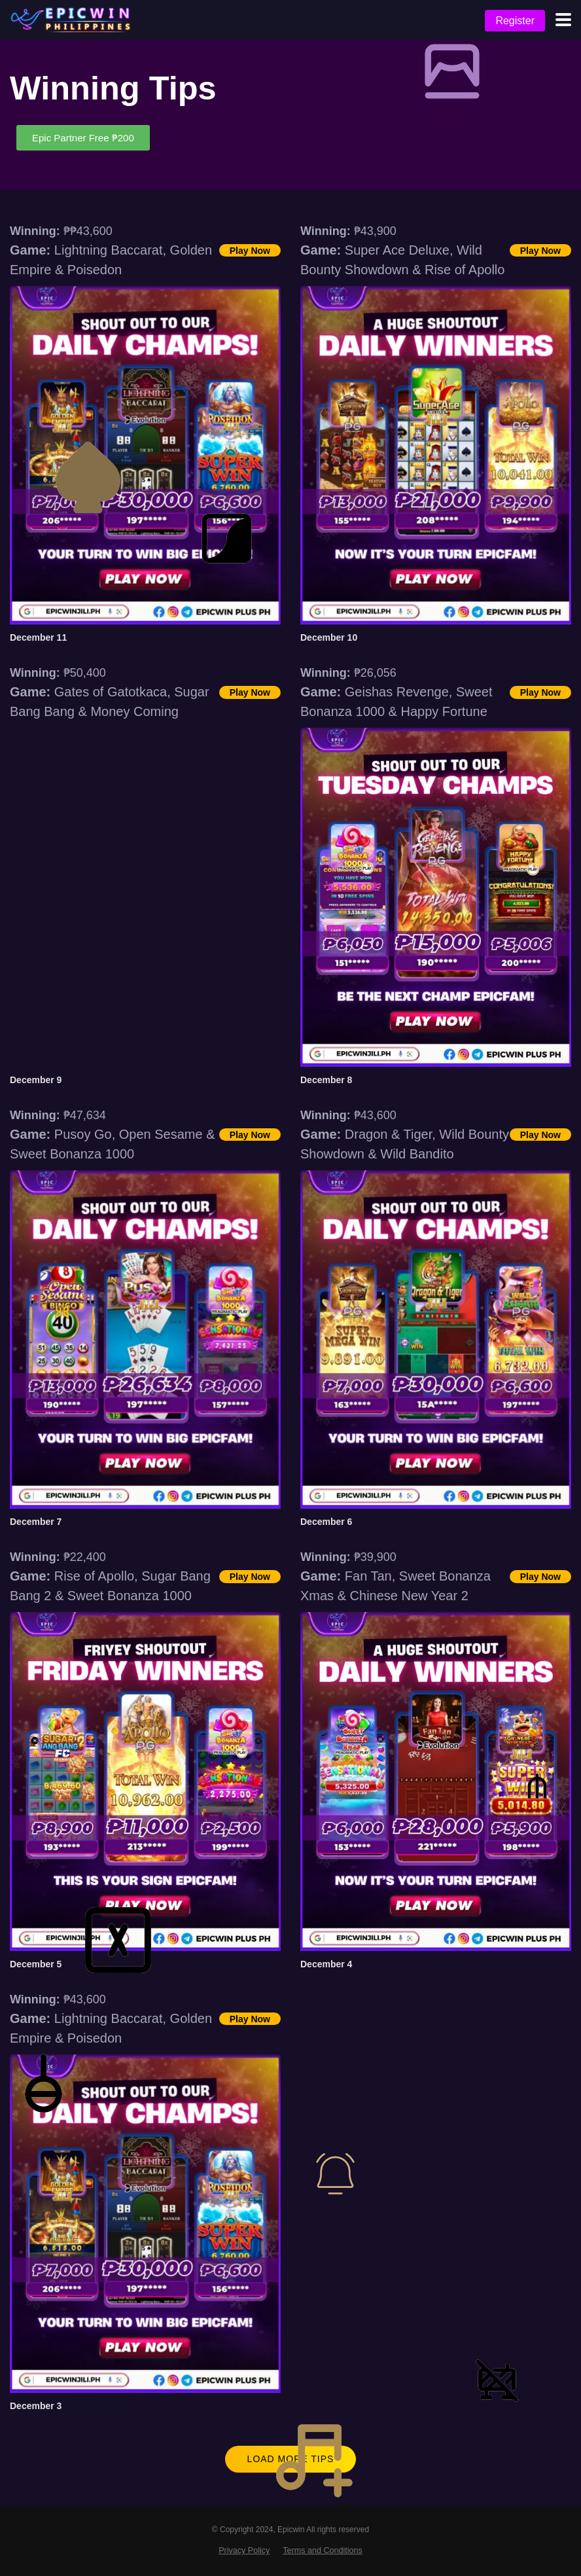 This screenshot has height=2576, width=581. Describe the element at coordinates (312, 2457) in the screenshot. I see `add a new song to your library` at that location.